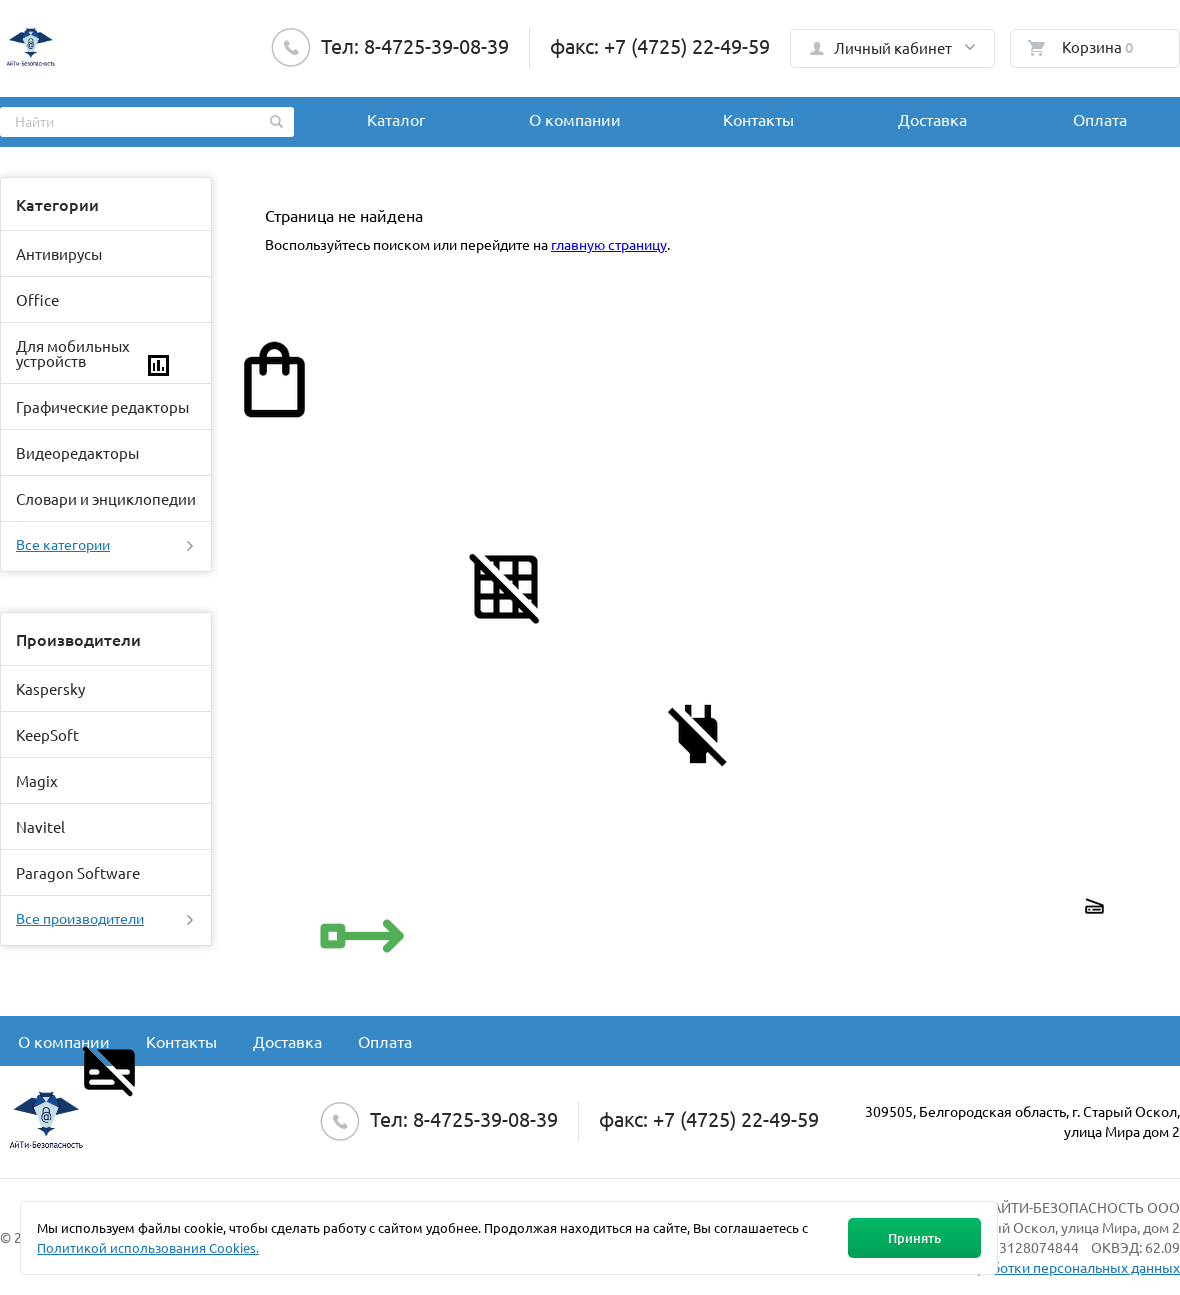 The height and width of the screenshot is (1295, 1180). What do you see at coordinates (274, 379) in the screenshot?
I see `view your shopping cart` at bounding box center [274, 379].